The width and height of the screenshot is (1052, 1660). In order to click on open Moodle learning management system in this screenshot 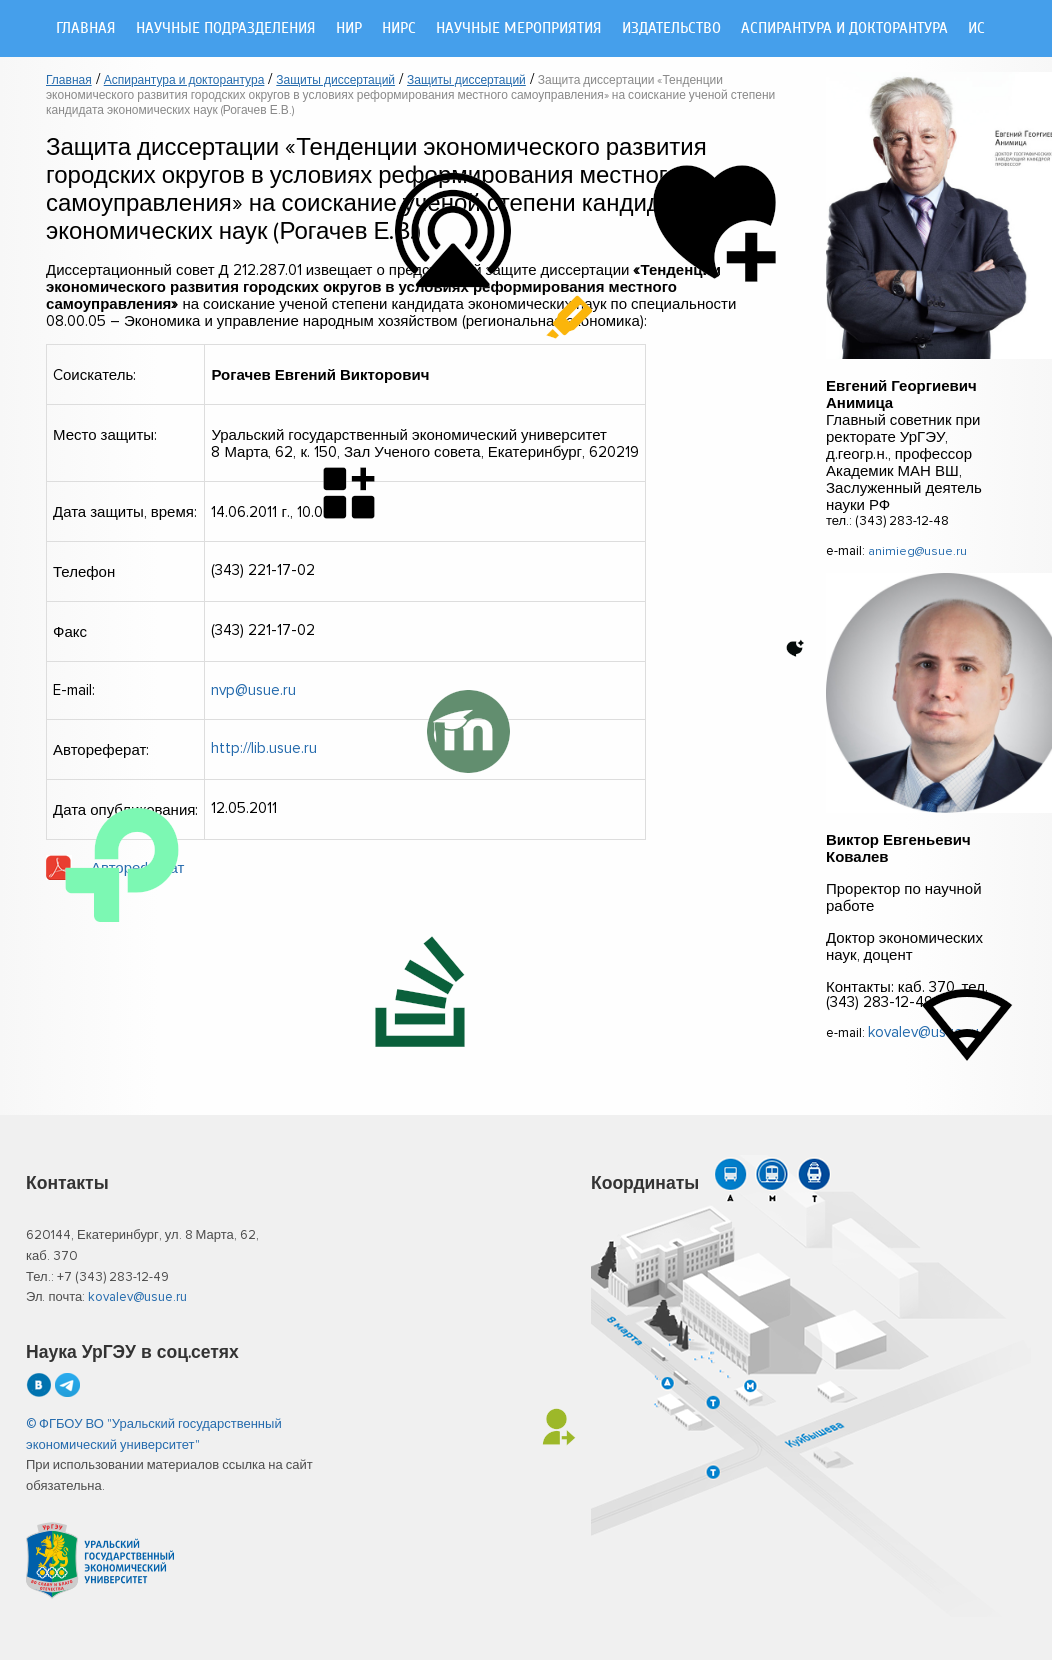, I will do `click(468, 731)`.